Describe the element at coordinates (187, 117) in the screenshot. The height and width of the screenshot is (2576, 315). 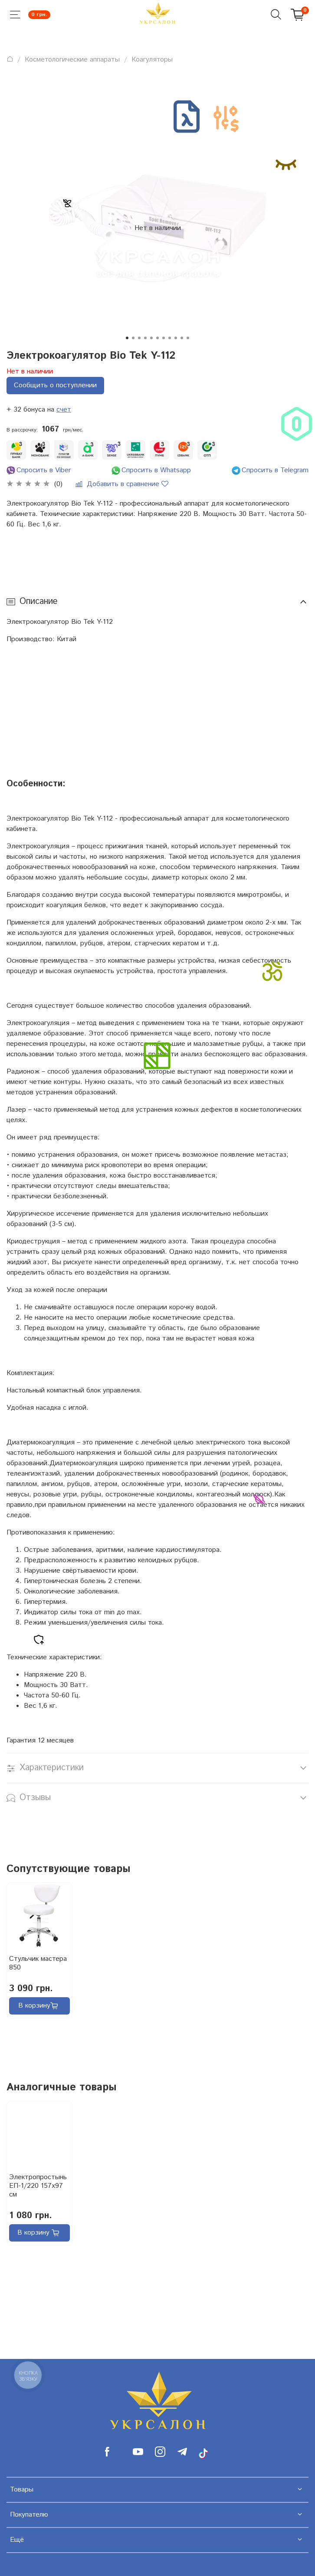
I see `open a lambda function file` at that location.